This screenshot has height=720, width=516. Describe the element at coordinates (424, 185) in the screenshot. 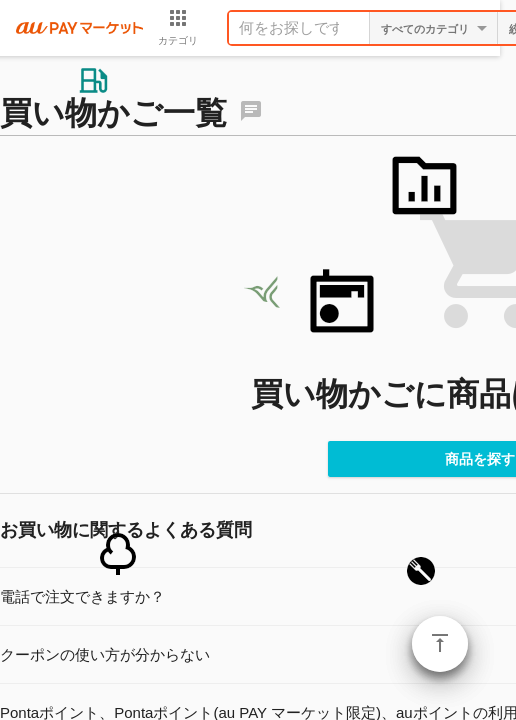

I see `open analytics or reports folder` at that location.